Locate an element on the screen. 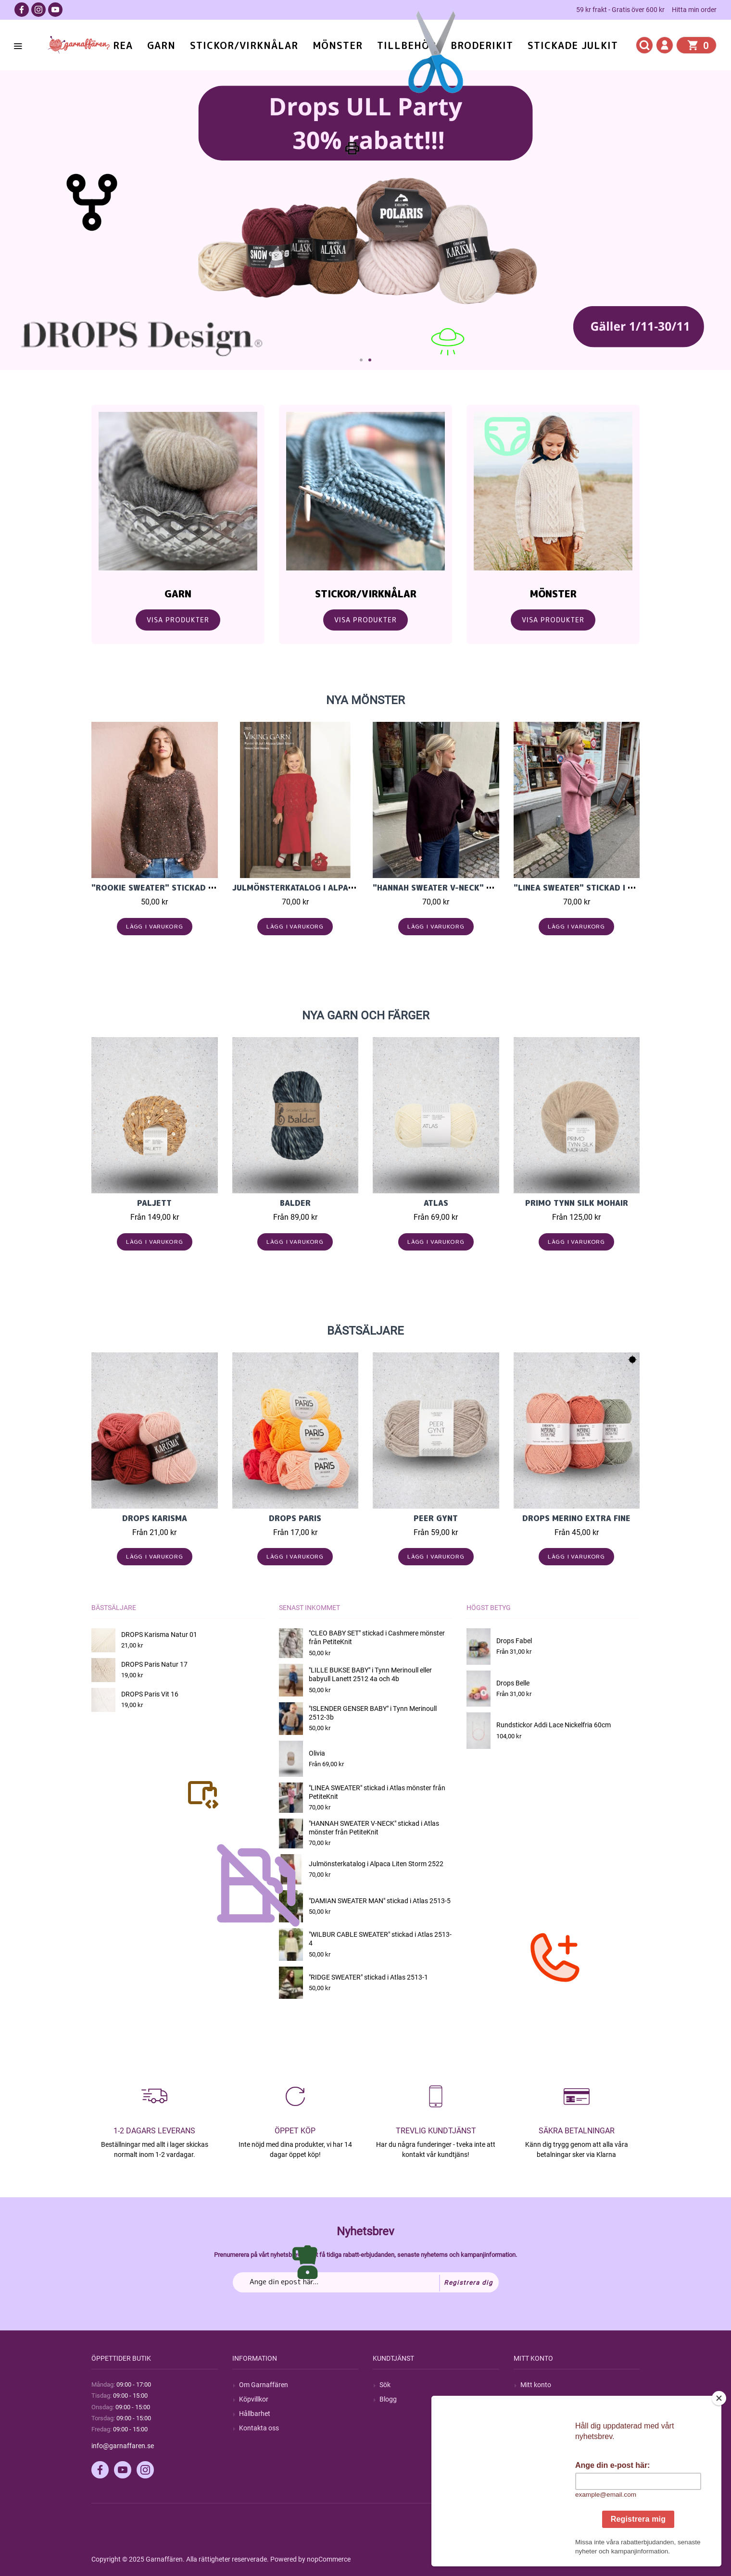  add a new contact is located at coordinates (556, 1957).